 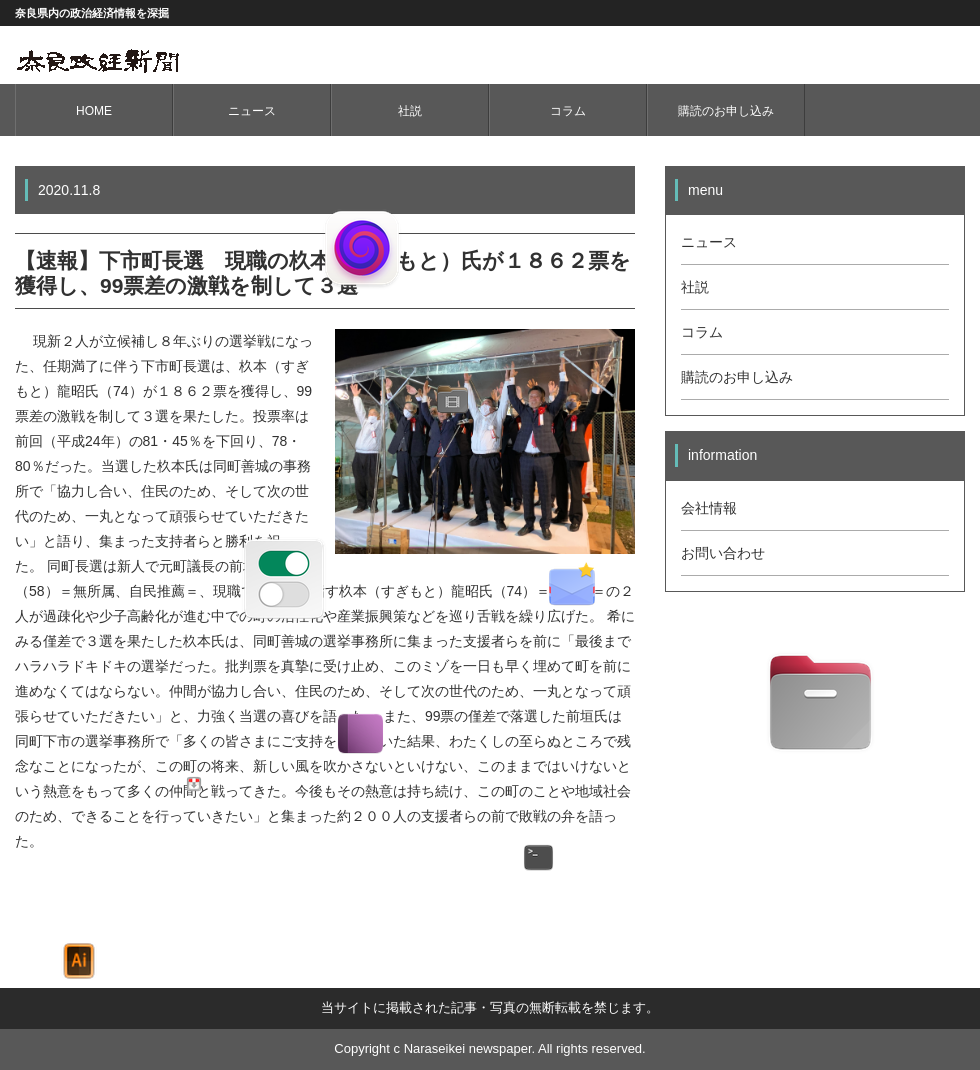 I want to click on open transmission bittorrent client, so click(x=194, y=784).